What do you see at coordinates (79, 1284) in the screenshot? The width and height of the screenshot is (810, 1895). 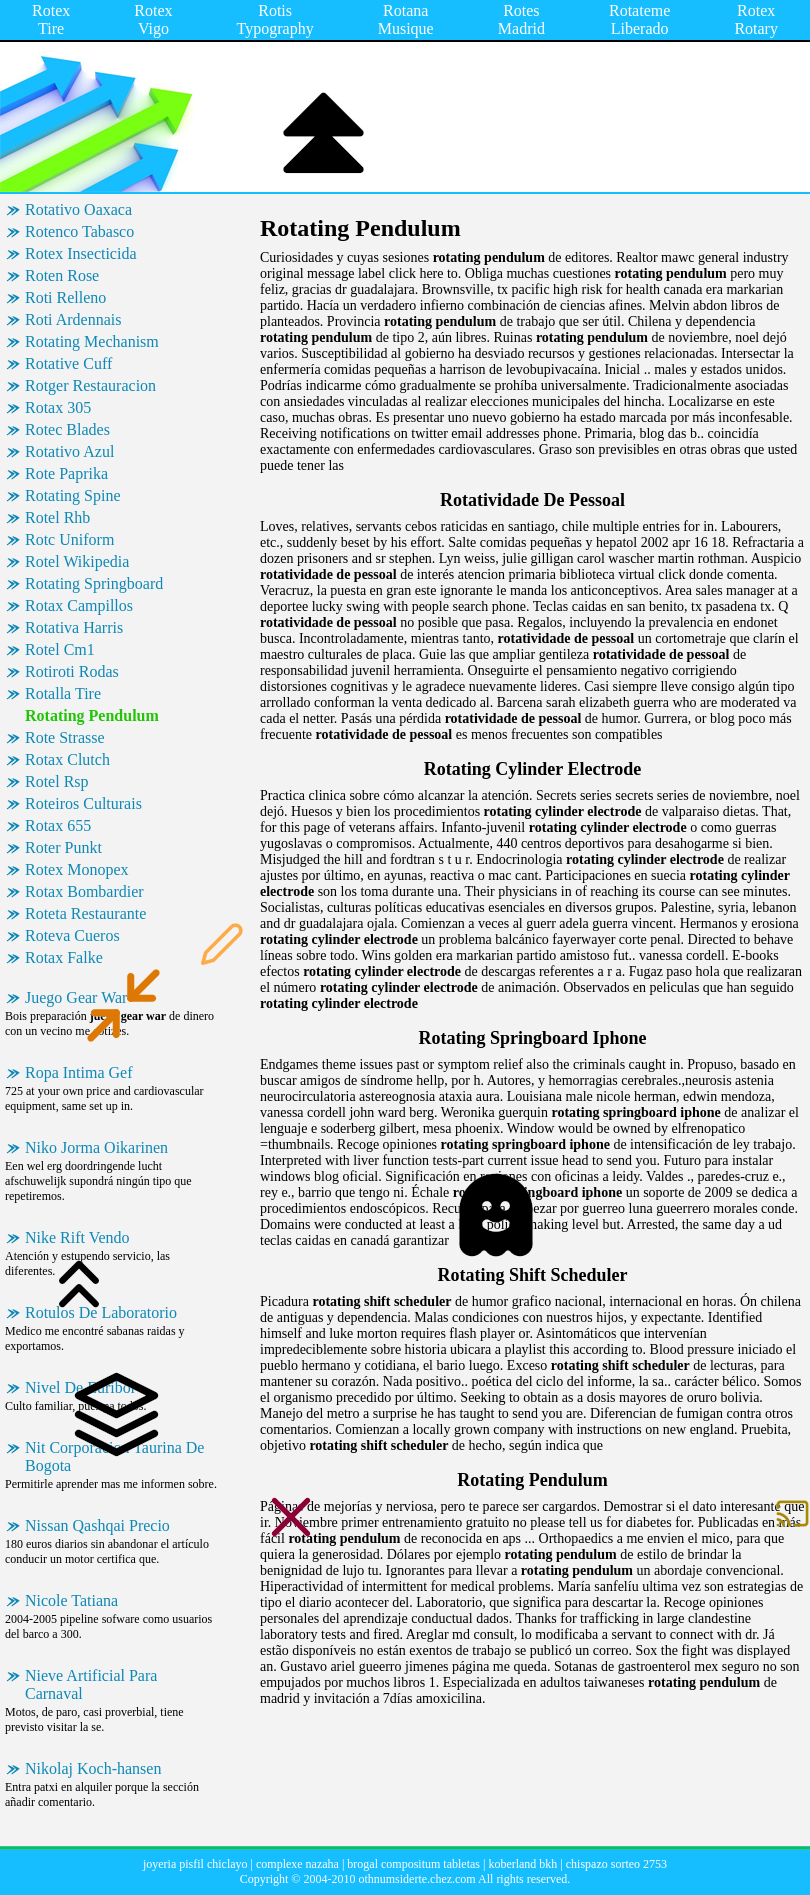 I see `scroll to top of page` at bounding box center [79, 1284].